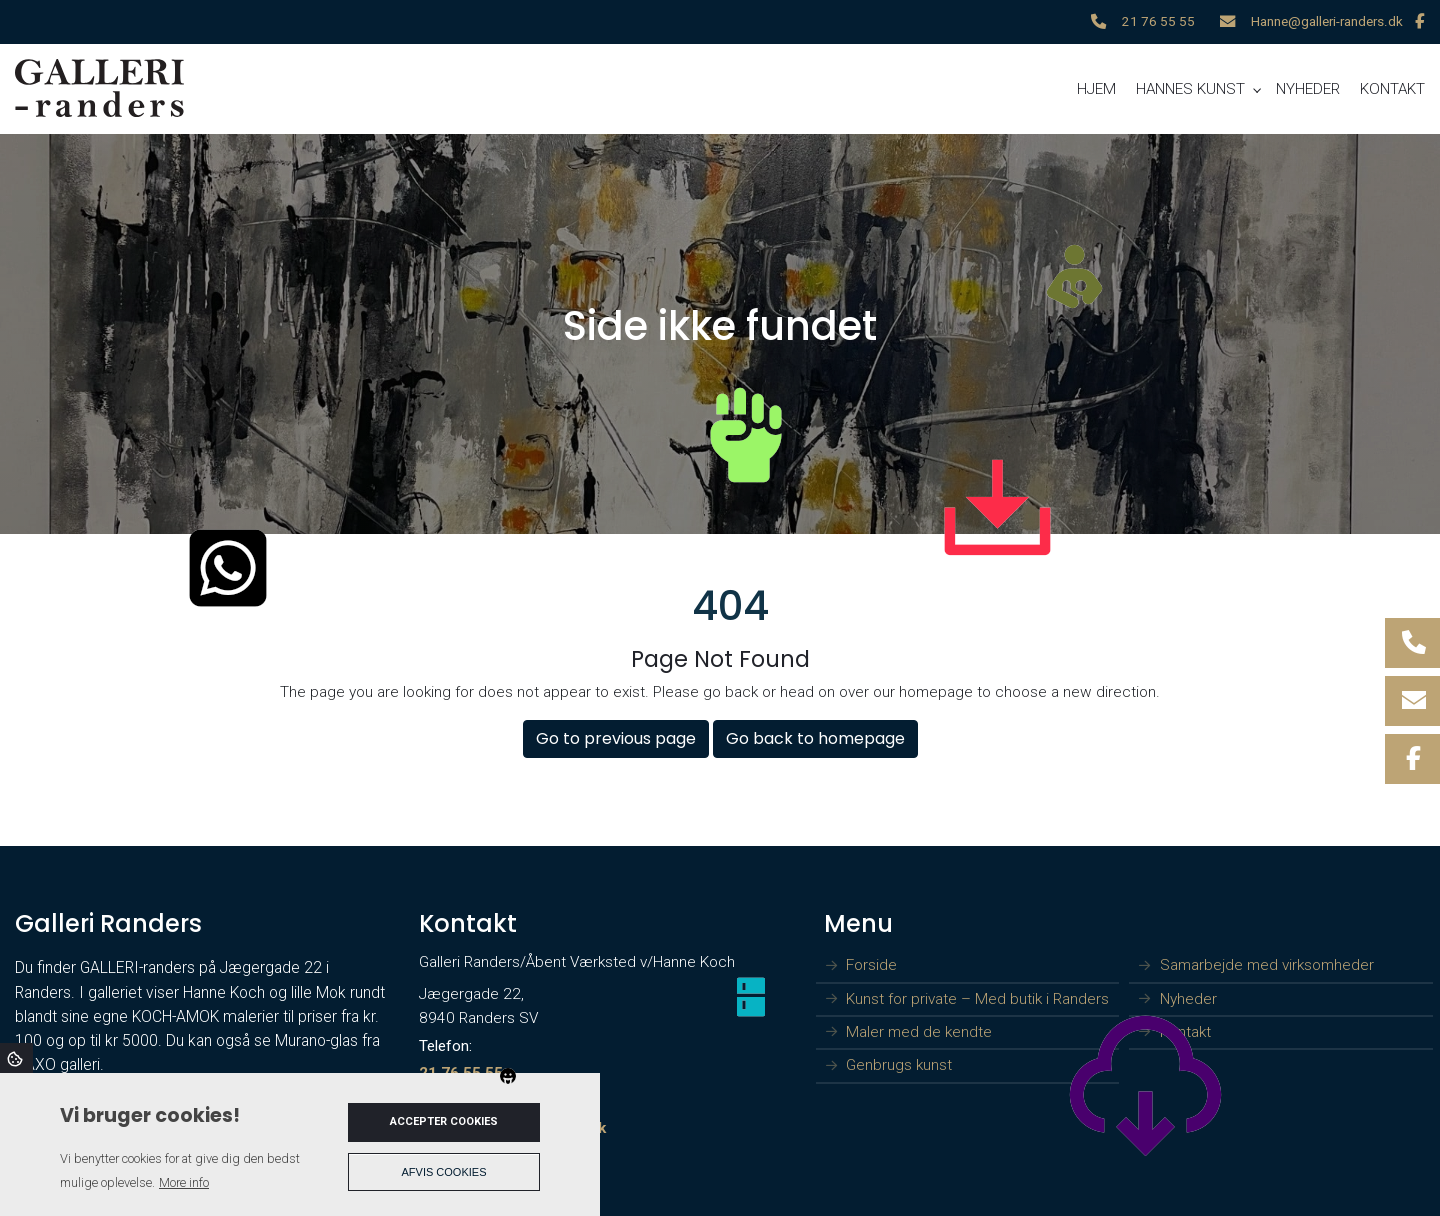 Image resolution: width=1440 pixels, height=1216 pixels. Describe the element at coordinates (228, 568) in the screenshot. I see `open WhatsApp messaging app` at that location.